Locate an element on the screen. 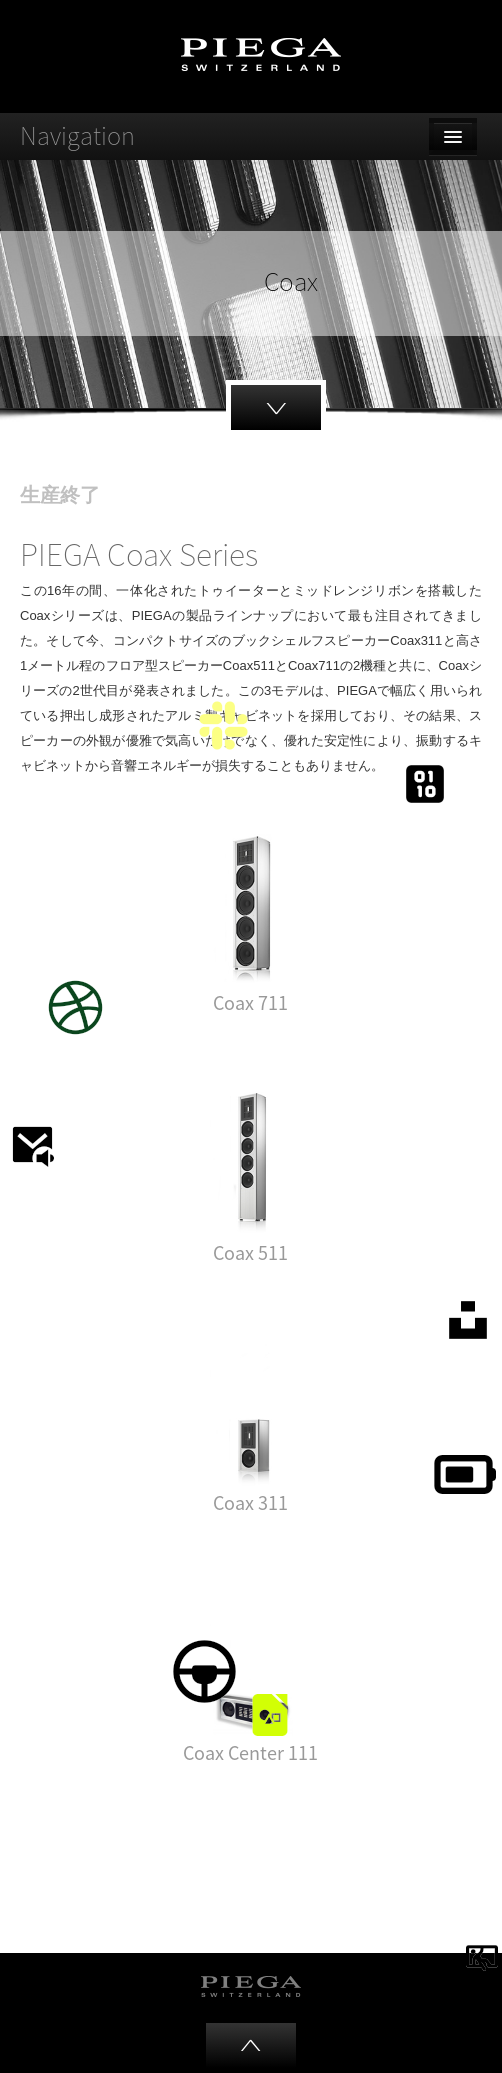  dribbble logo is located at coordinates (75, 1007).